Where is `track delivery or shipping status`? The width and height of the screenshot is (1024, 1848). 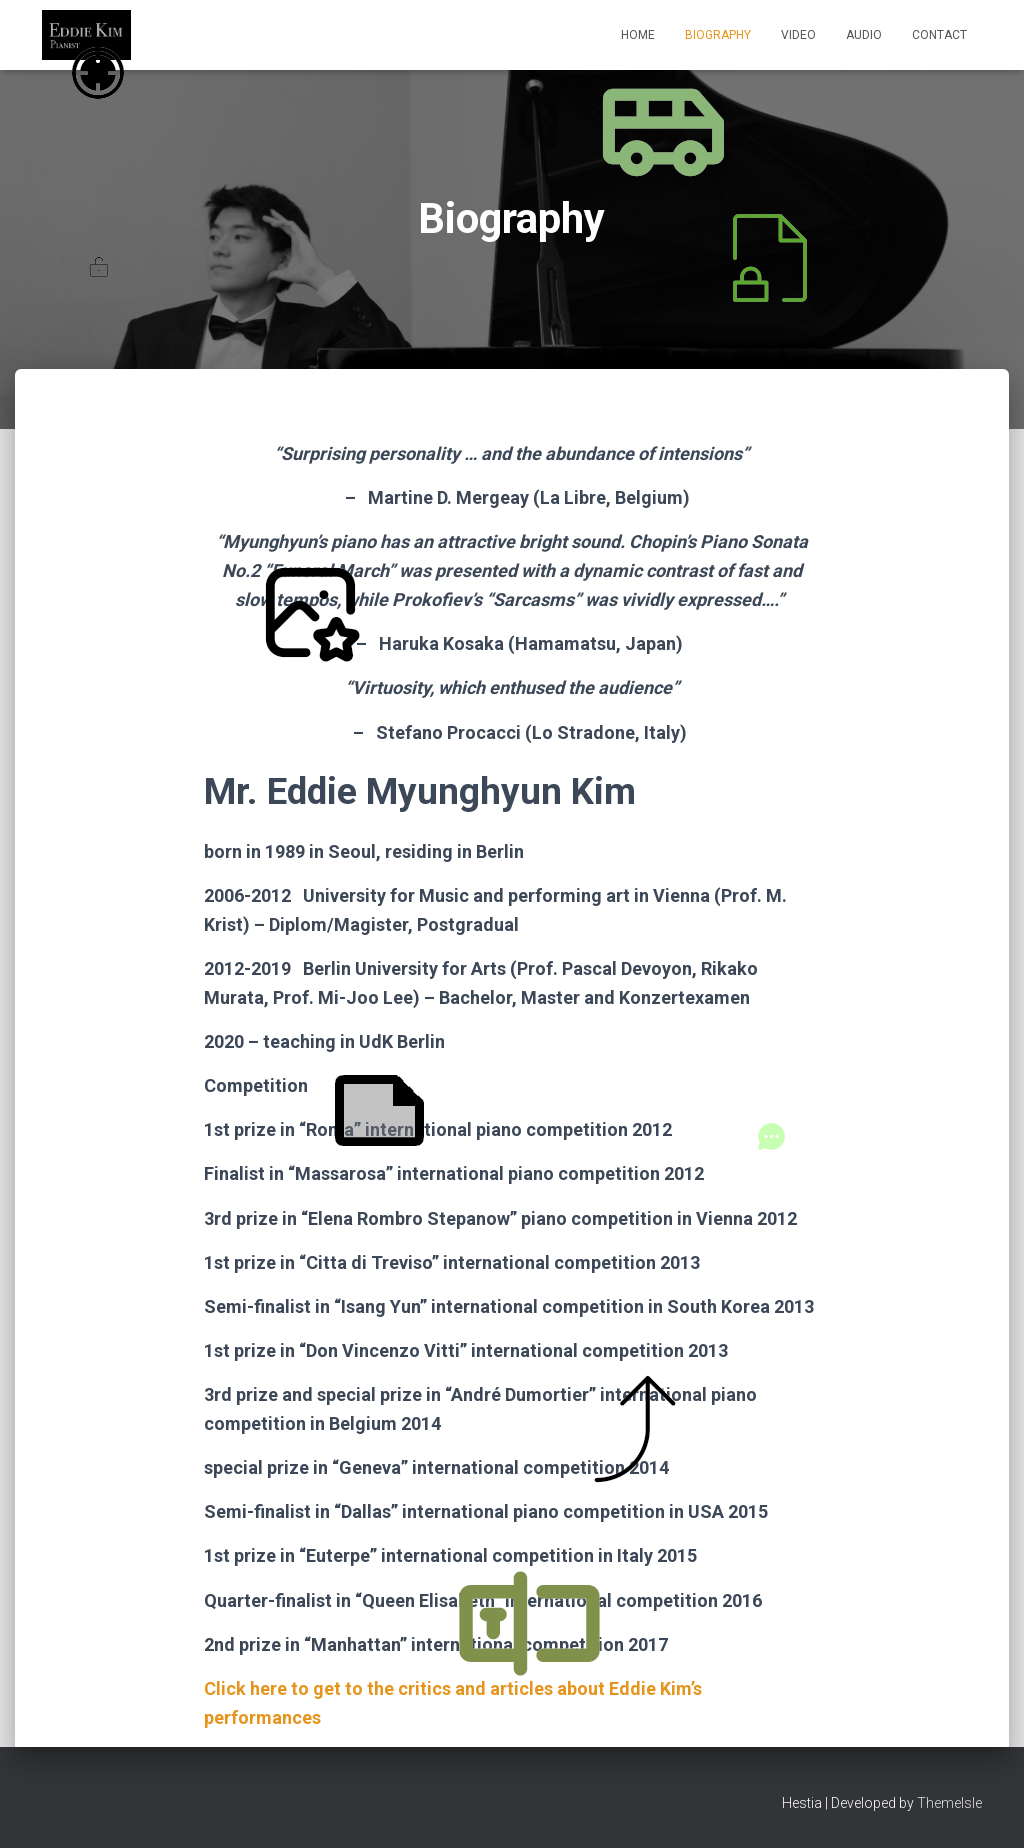
track delivery or shipping status is located at coordinates (660, 130).